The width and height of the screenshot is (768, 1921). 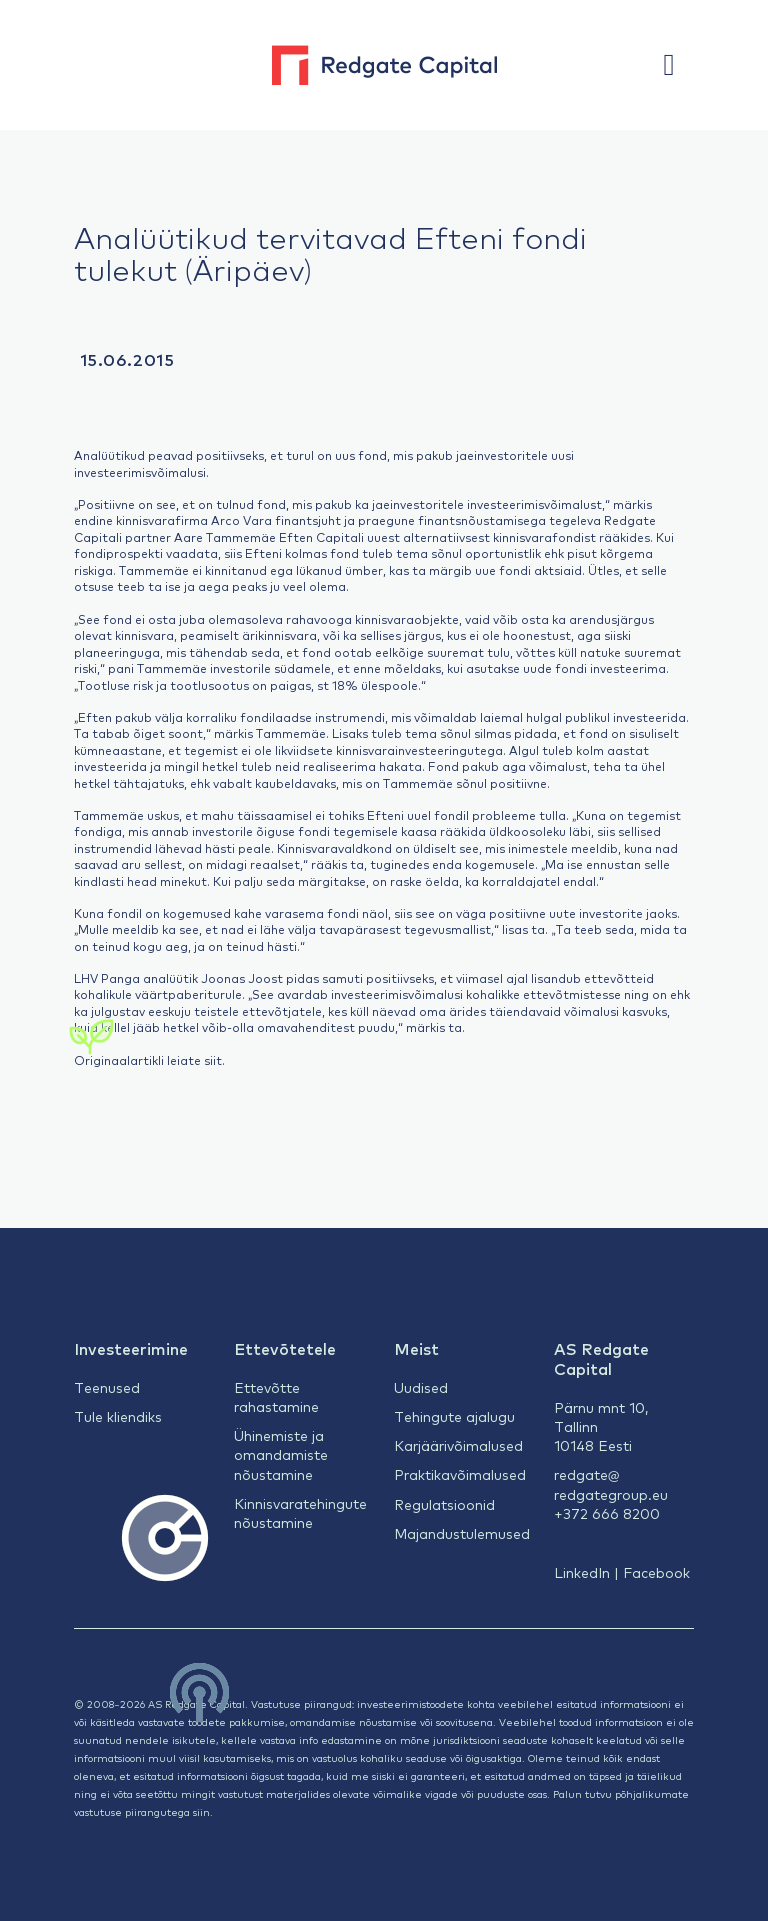 What do you see at coordinates (91, 1035) in the screenshot?
I see `view plant care or gardening features` at bounding box center [91, 1035].